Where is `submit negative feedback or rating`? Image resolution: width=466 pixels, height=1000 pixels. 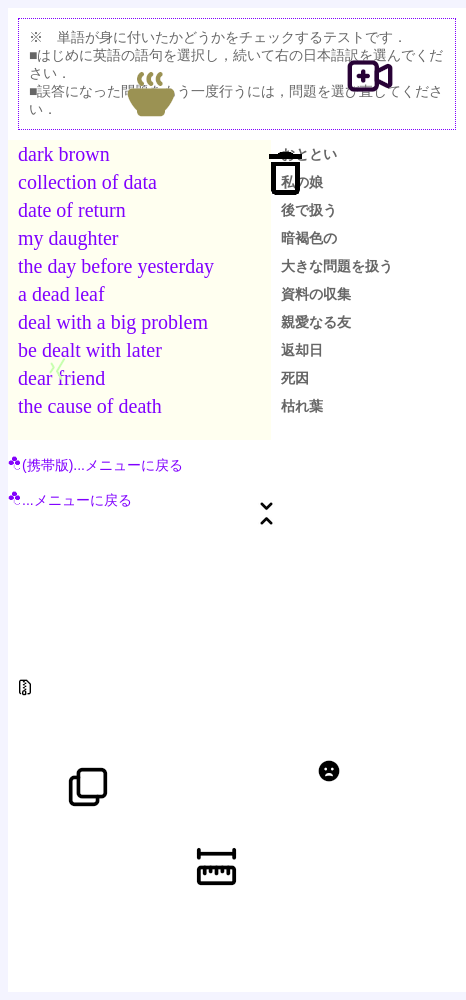
submit negative feedback or rating is located at coordinates (329, 771).